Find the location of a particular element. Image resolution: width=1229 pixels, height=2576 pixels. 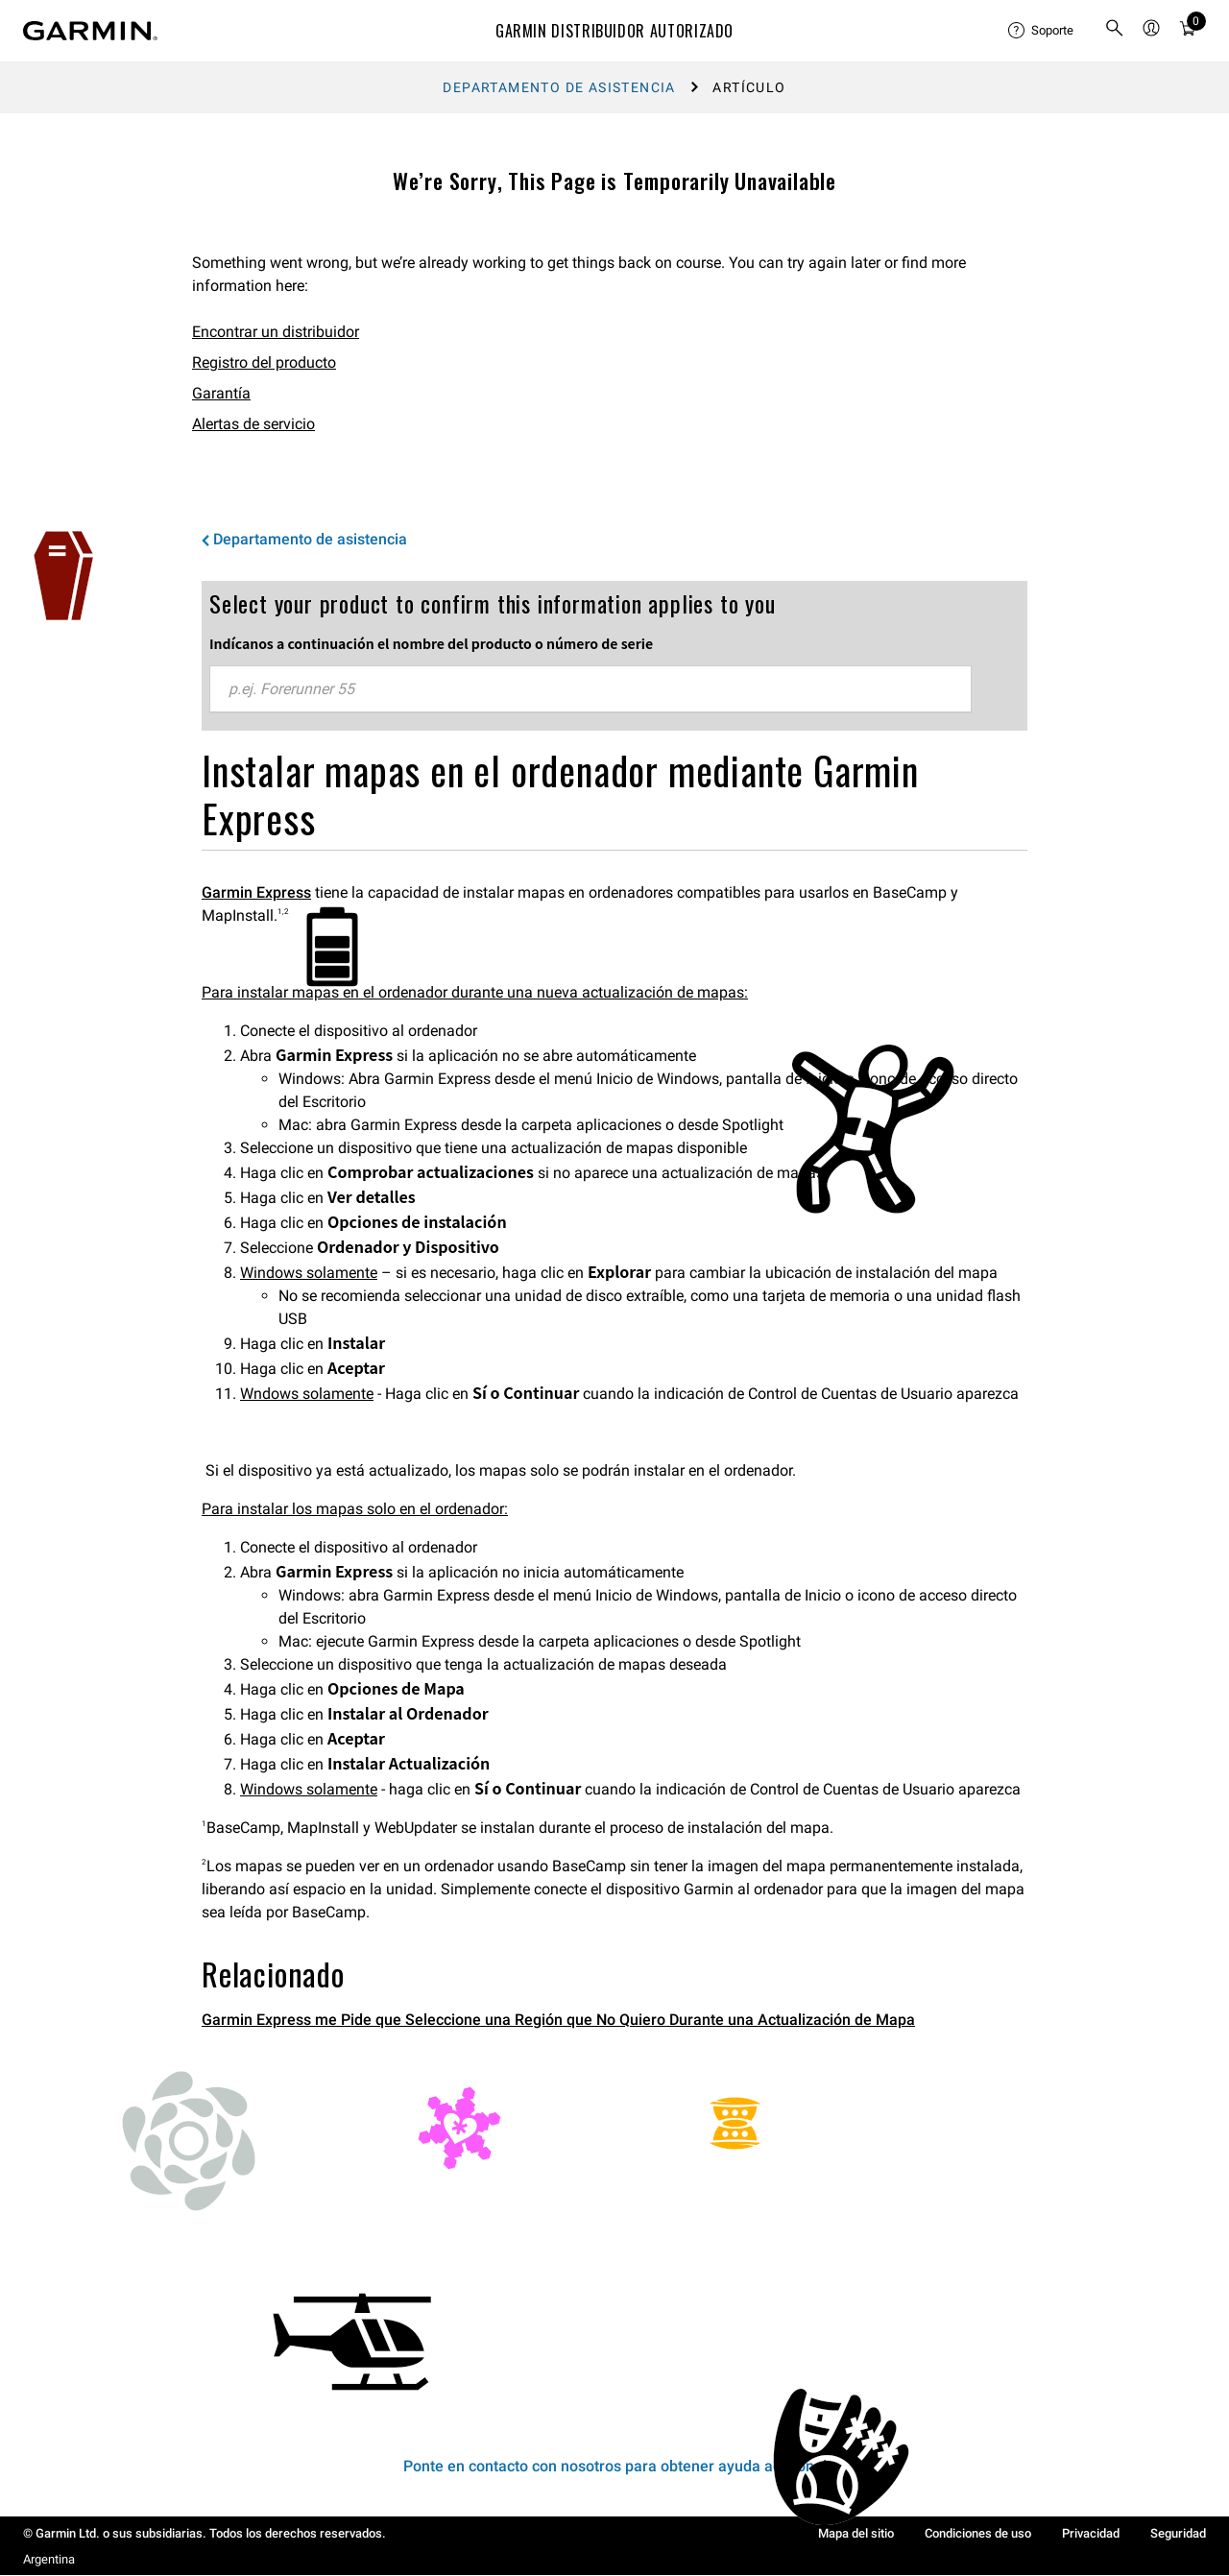

baseball or softball category is located at coordinates (841, 2457).